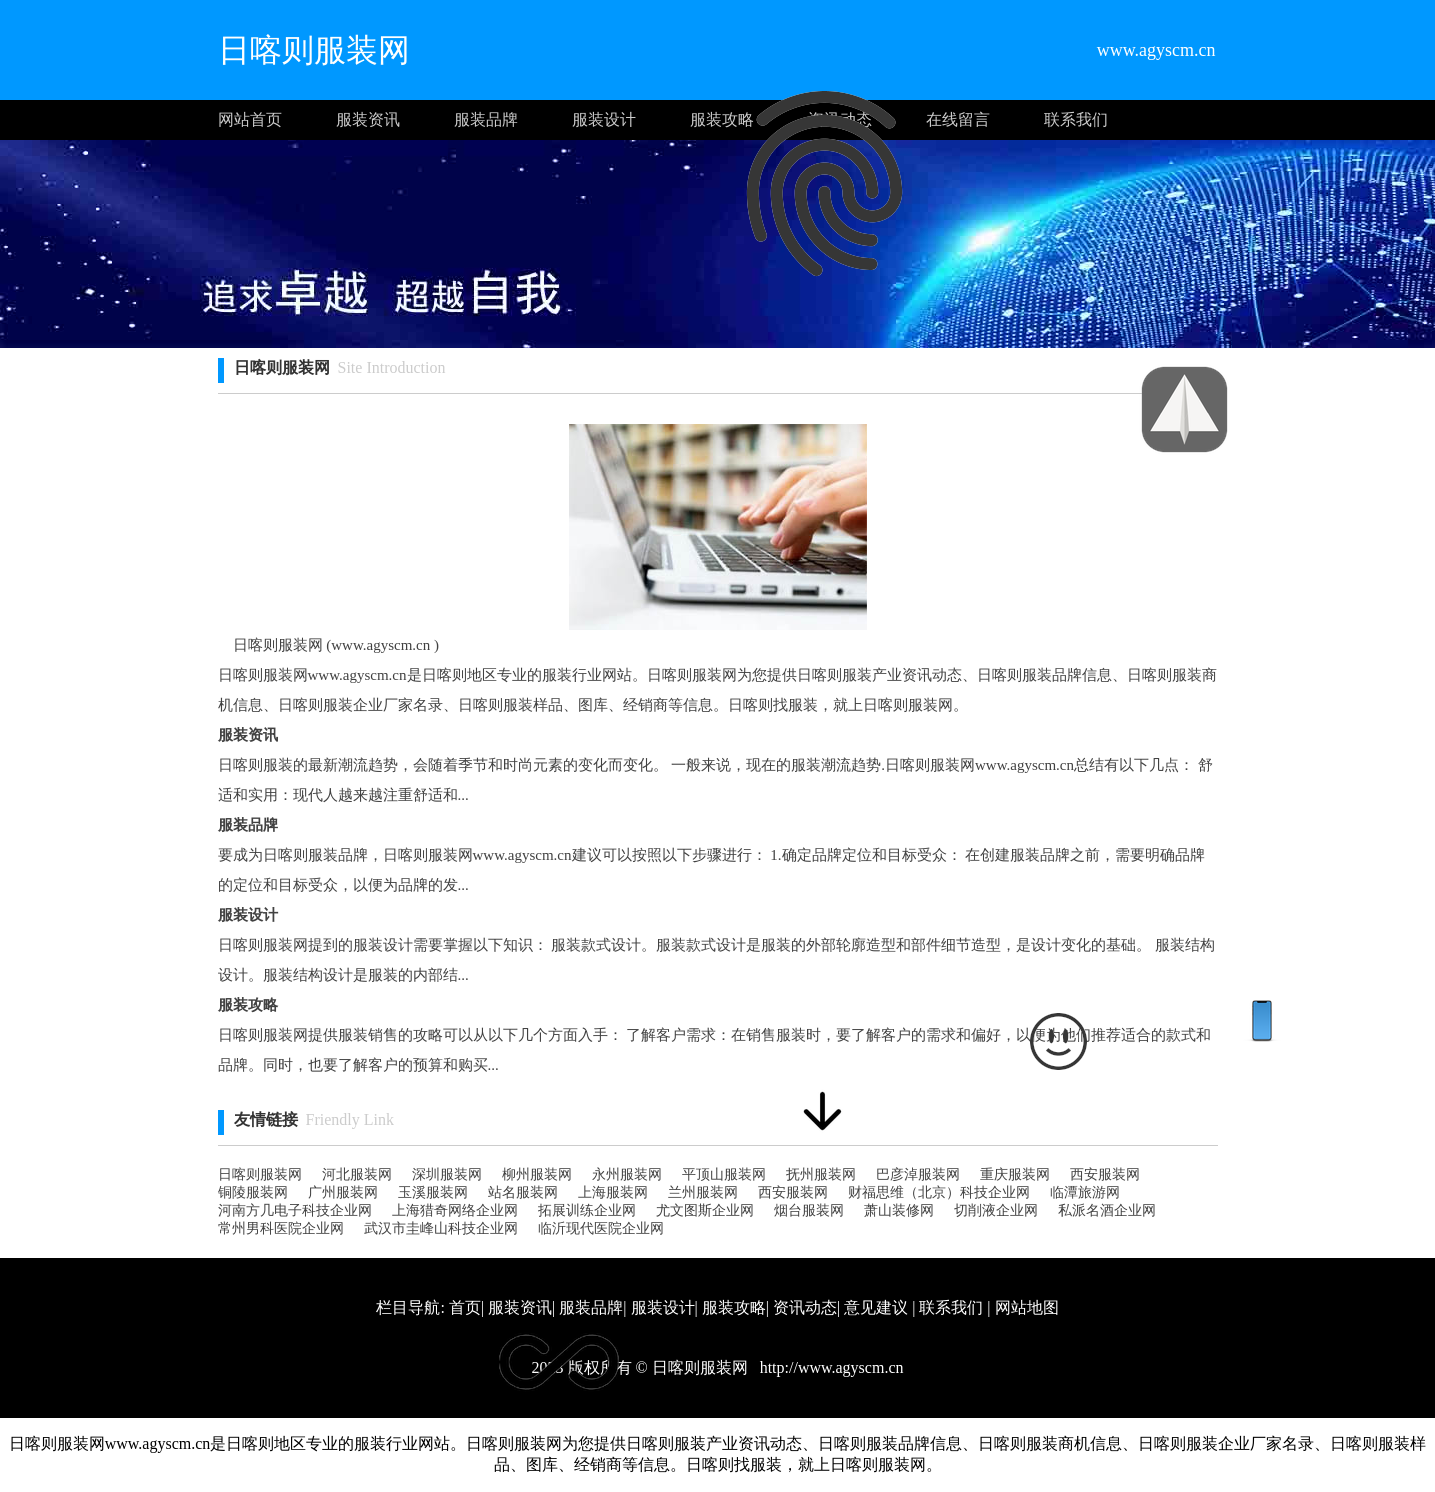  I want to click on send or share content, so click(1184, 409).